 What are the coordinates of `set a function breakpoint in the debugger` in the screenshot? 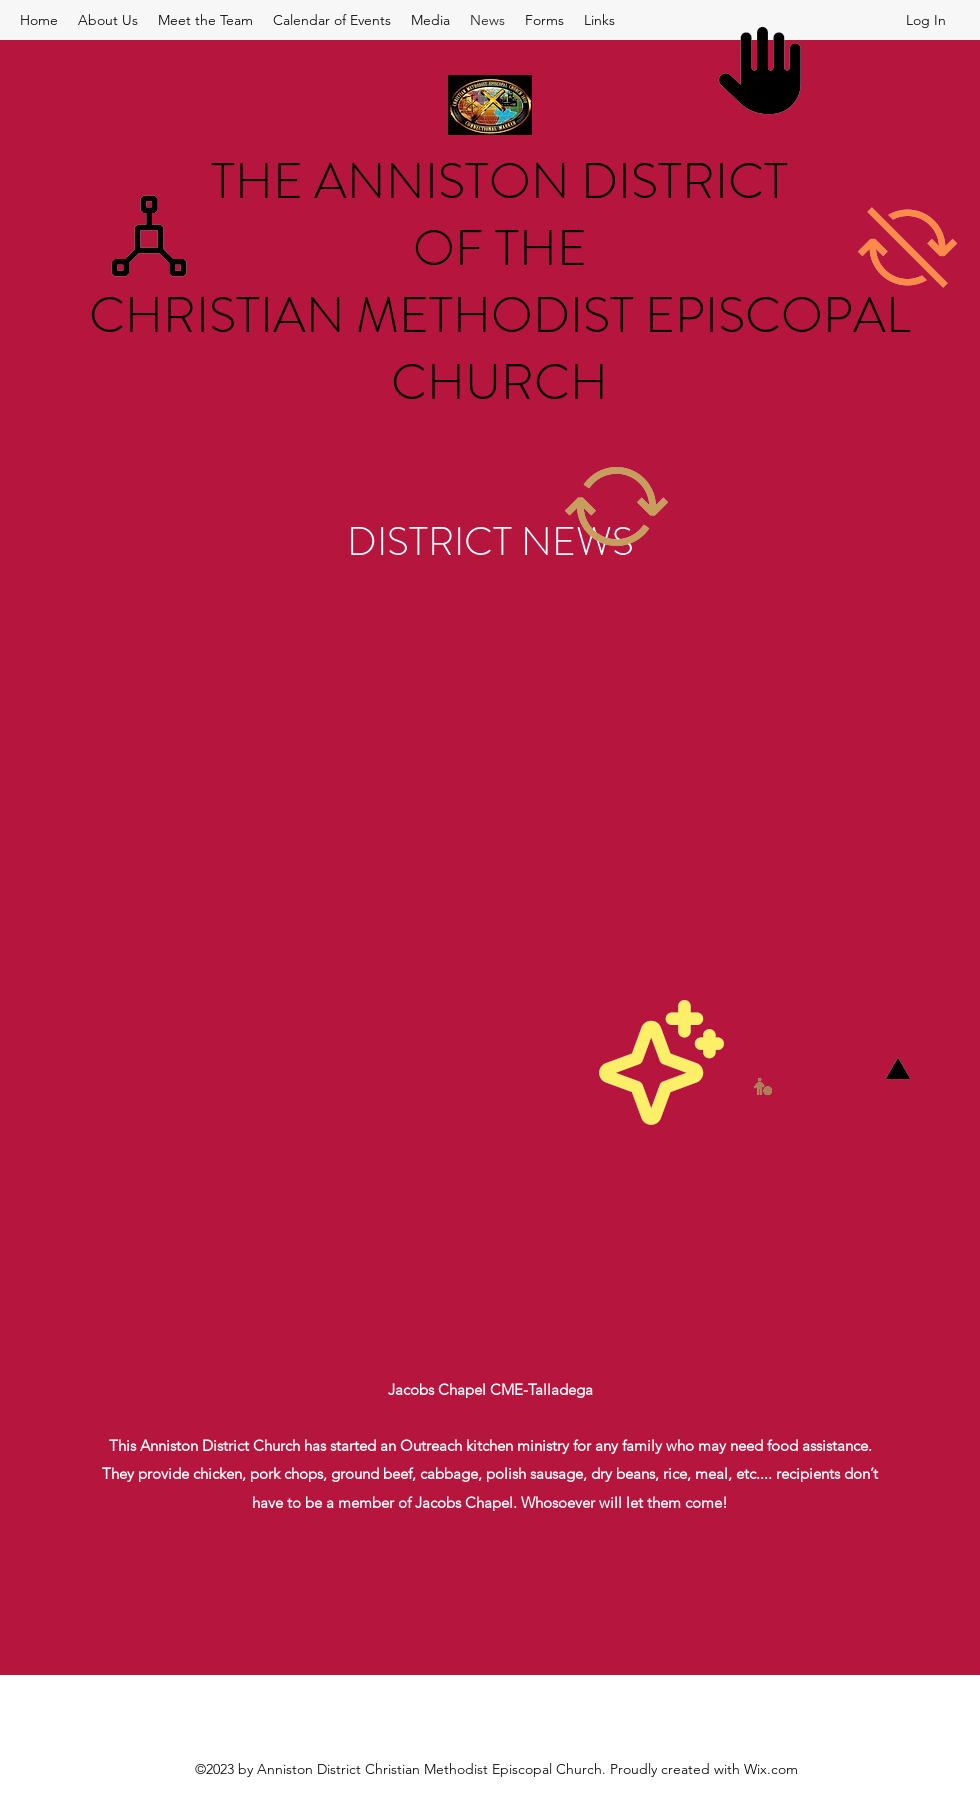 It's located at (898, 1070).